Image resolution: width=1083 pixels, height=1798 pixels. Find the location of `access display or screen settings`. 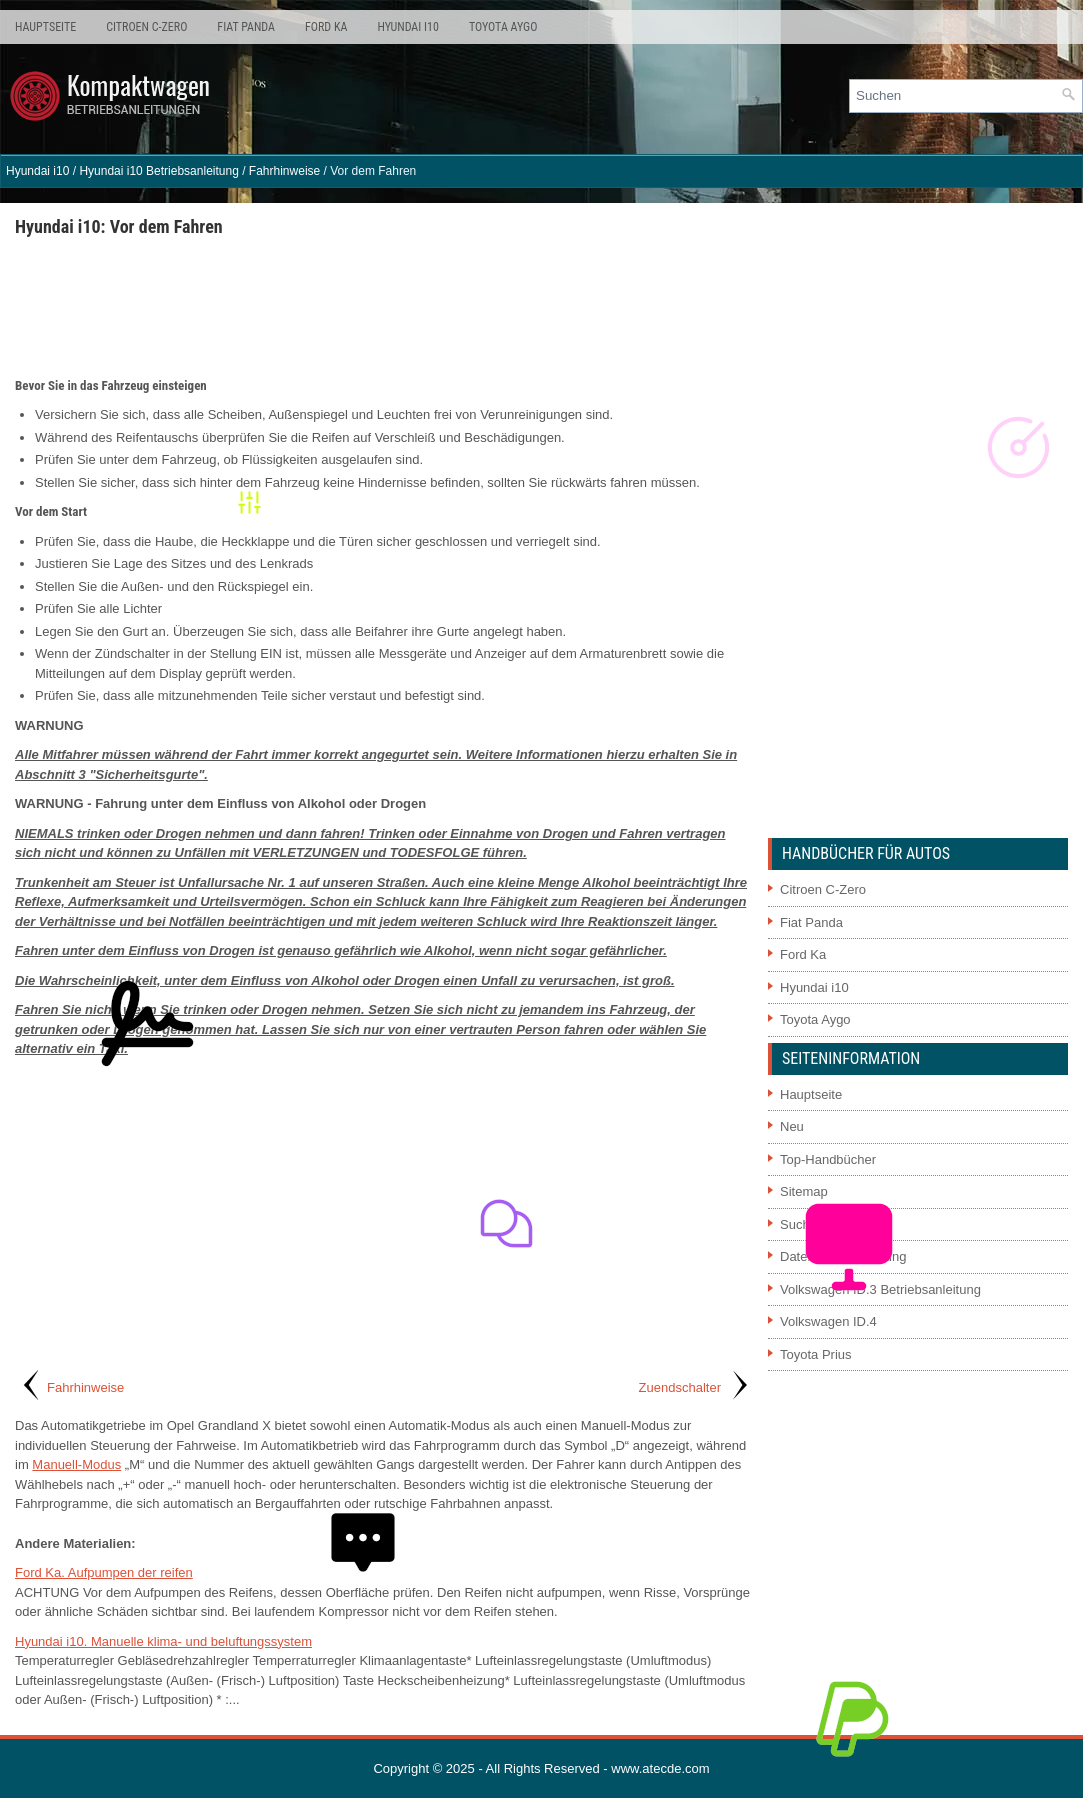

access display or screen settings is located at coordinates (849, 1247).